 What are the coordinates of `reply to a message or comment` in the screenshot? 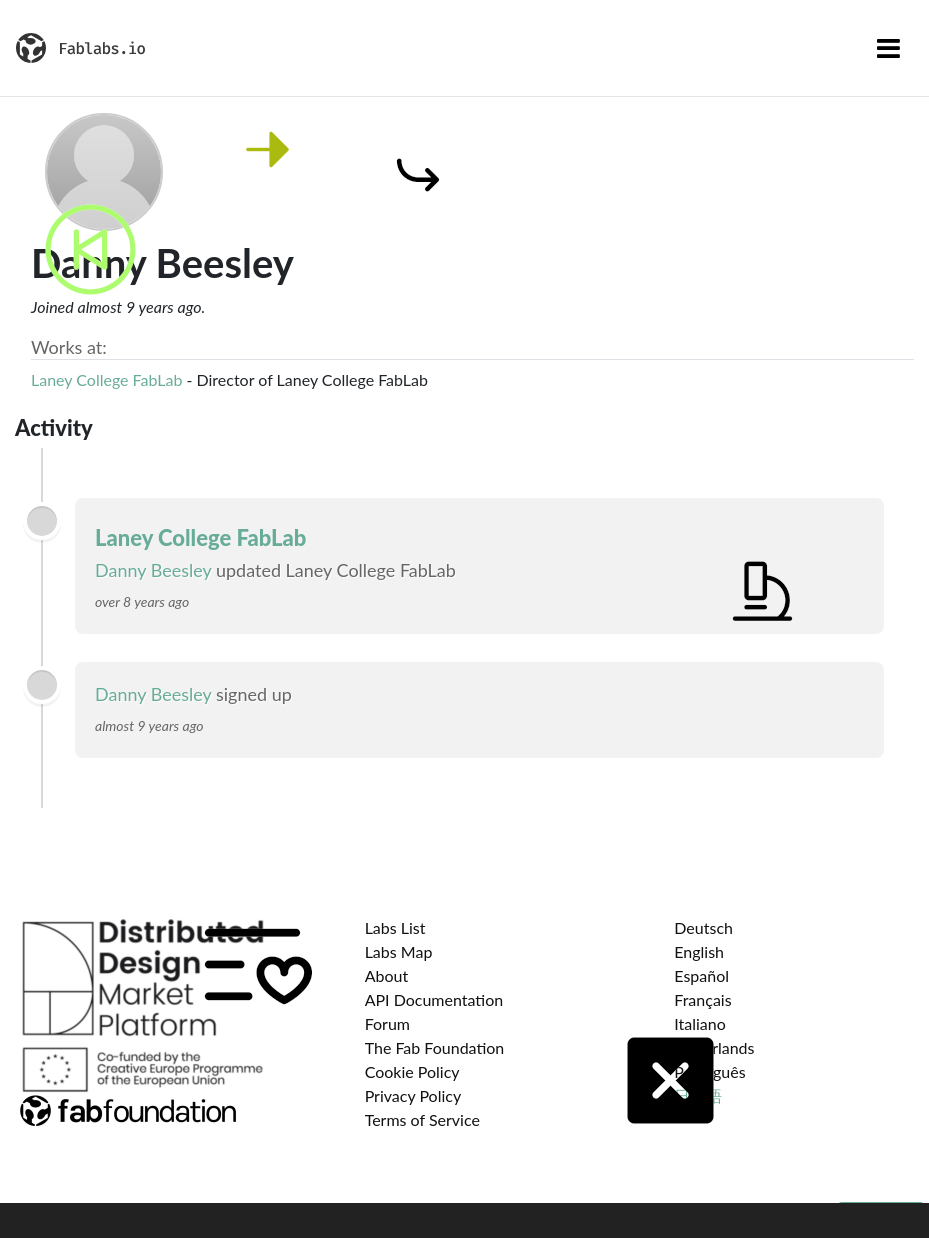 It's located at (418, 175).